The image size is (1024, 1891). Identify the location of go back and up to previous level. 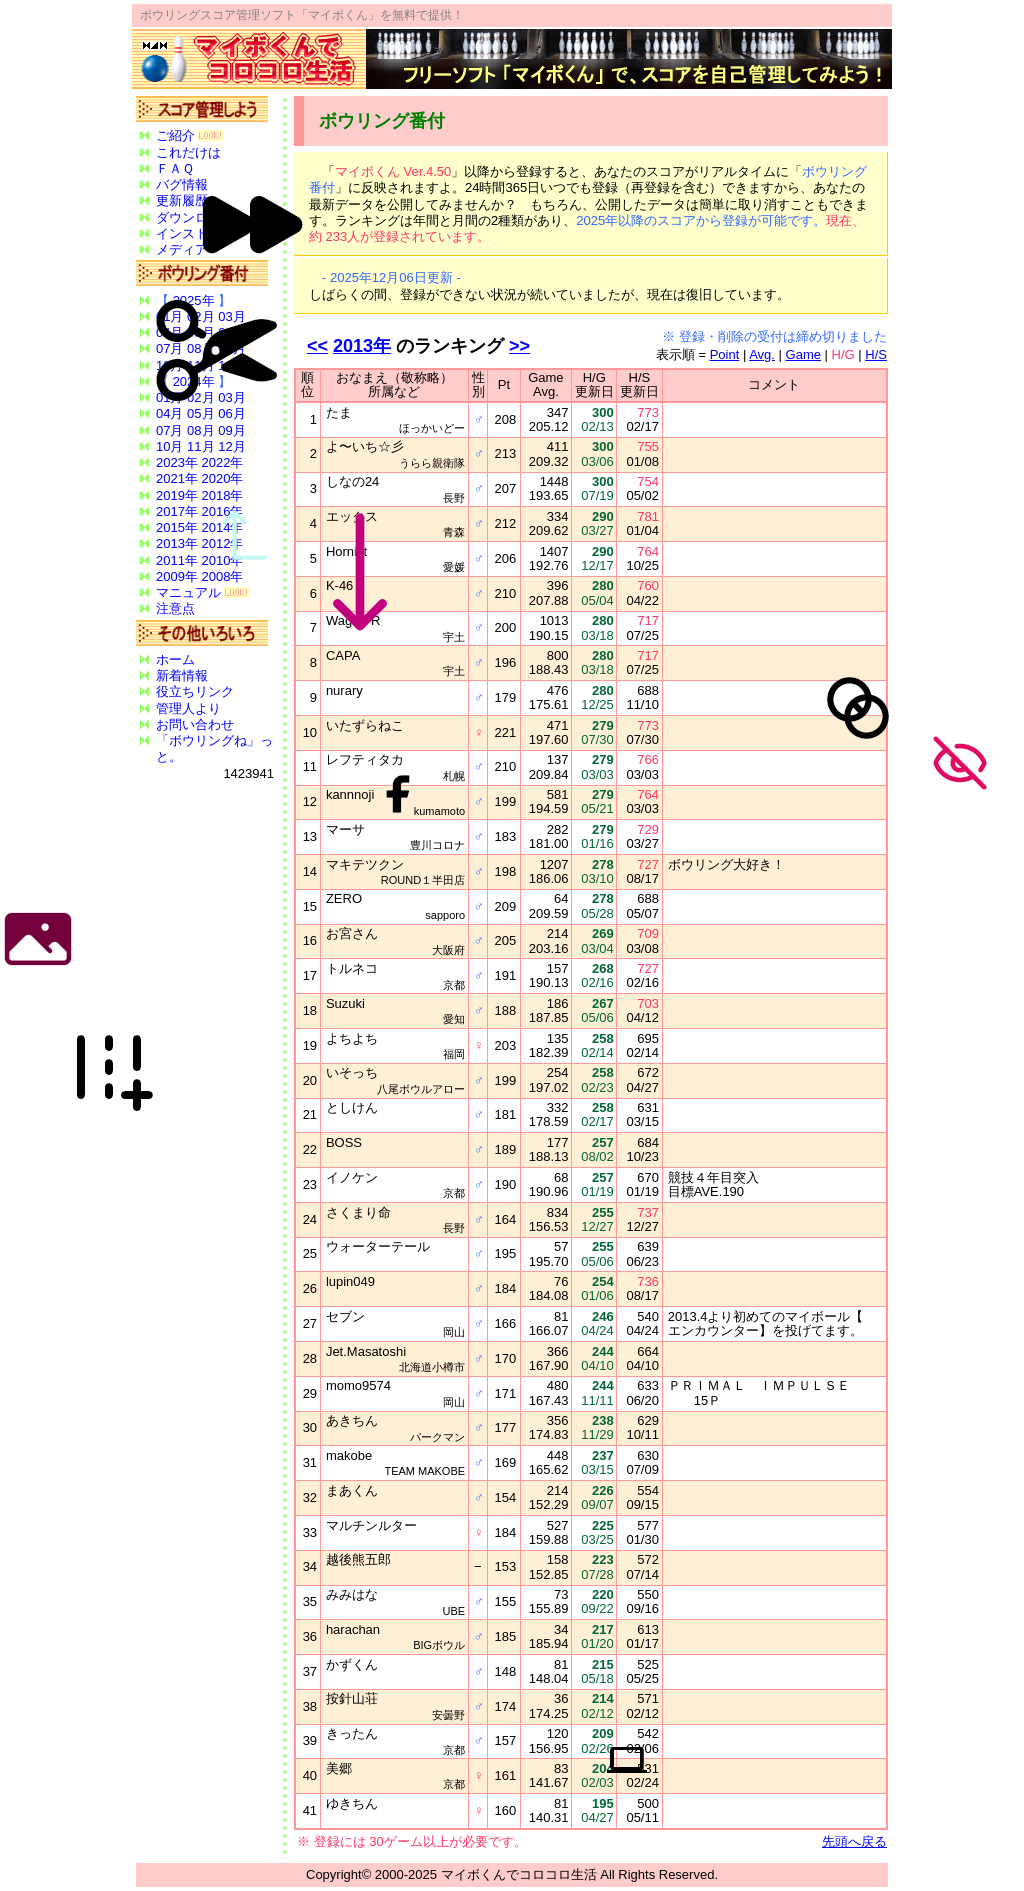
(245, 535).